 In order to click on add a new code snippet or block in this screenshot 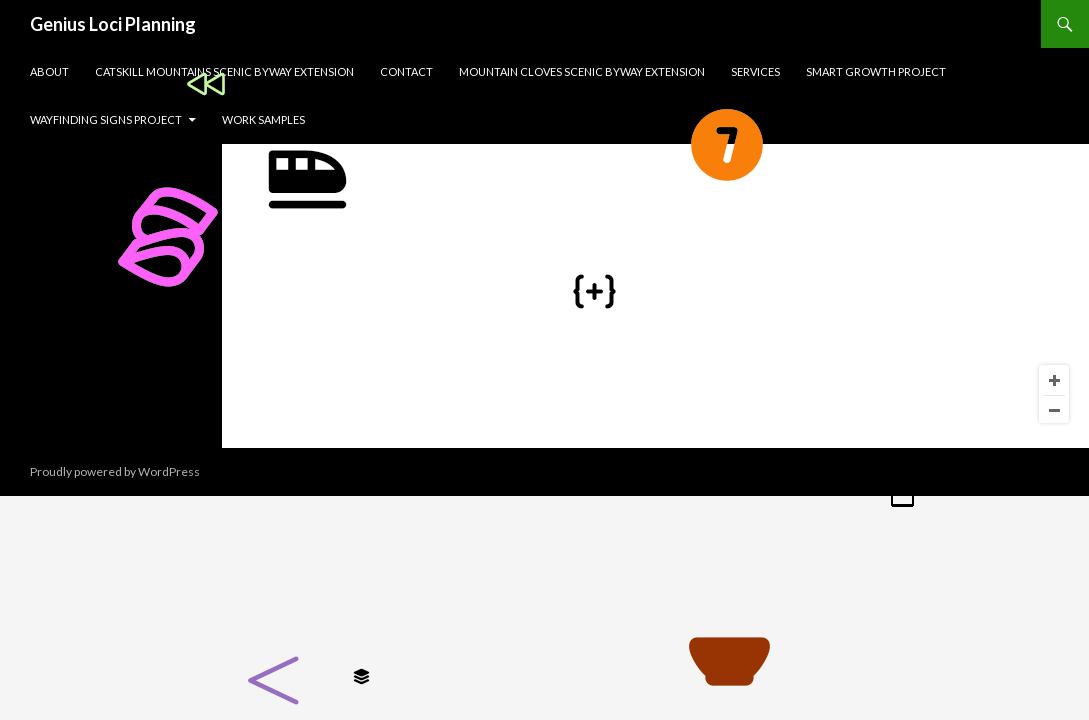, I will do `click(594, 291)`.